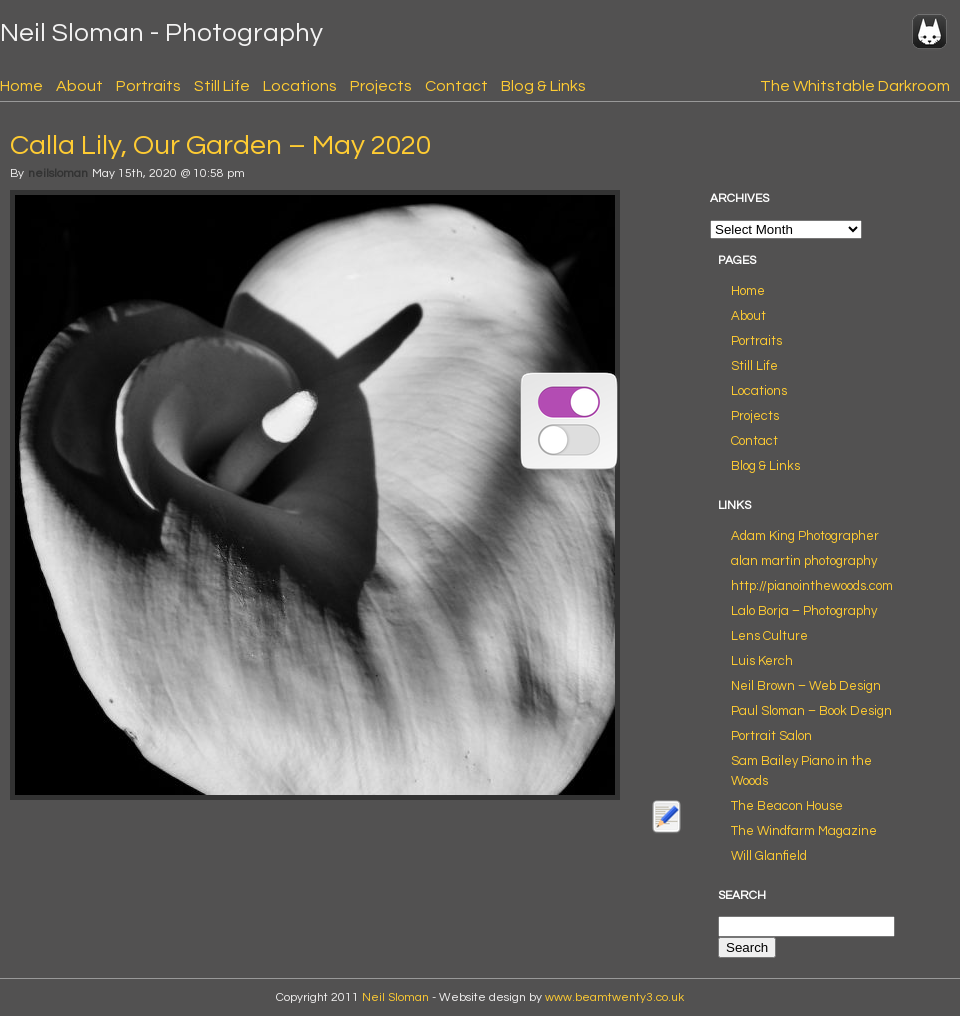 The height and width of the screenshot is (1016, 960). Describe the element at coordinates (929, 31) in the screenshot. I see `launch the stray video game app` at that location.